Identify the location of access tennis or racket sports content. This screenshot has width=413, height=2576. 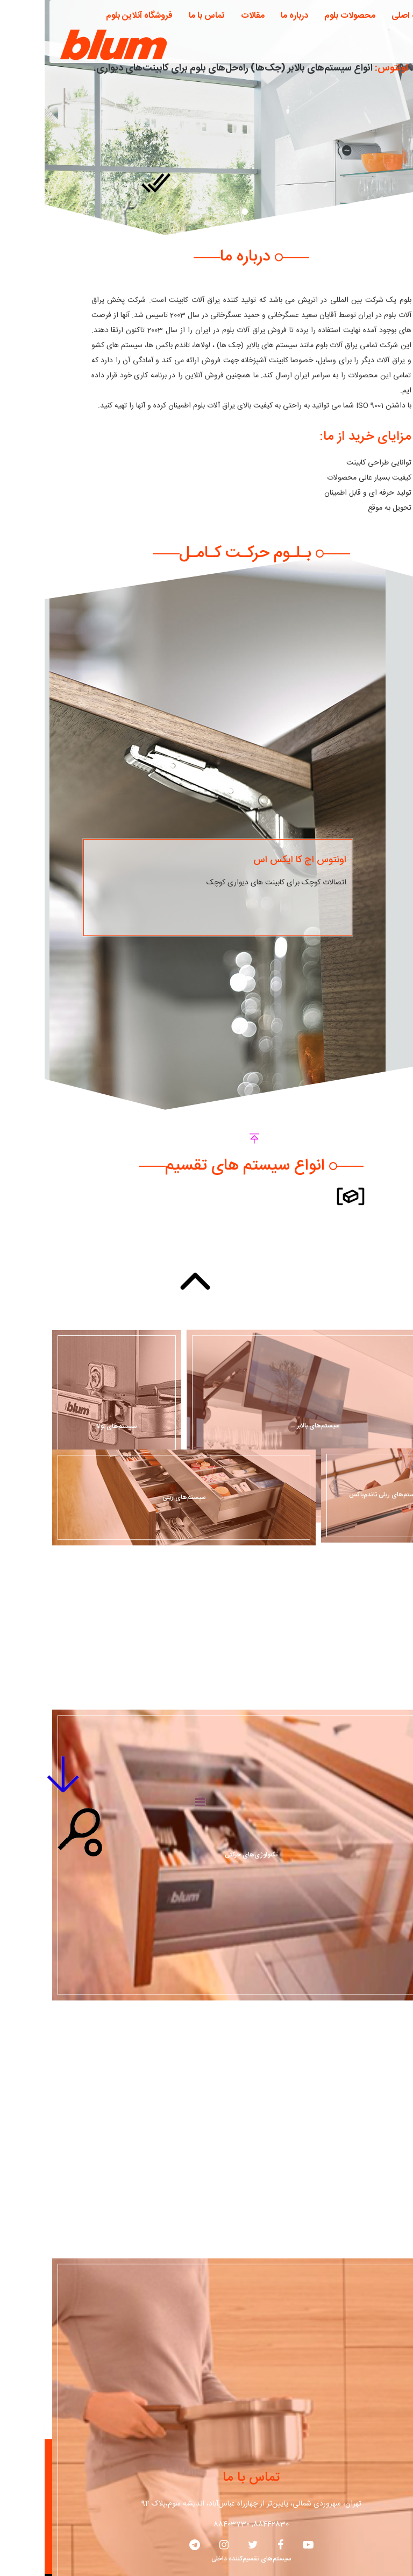
(80, 1832).